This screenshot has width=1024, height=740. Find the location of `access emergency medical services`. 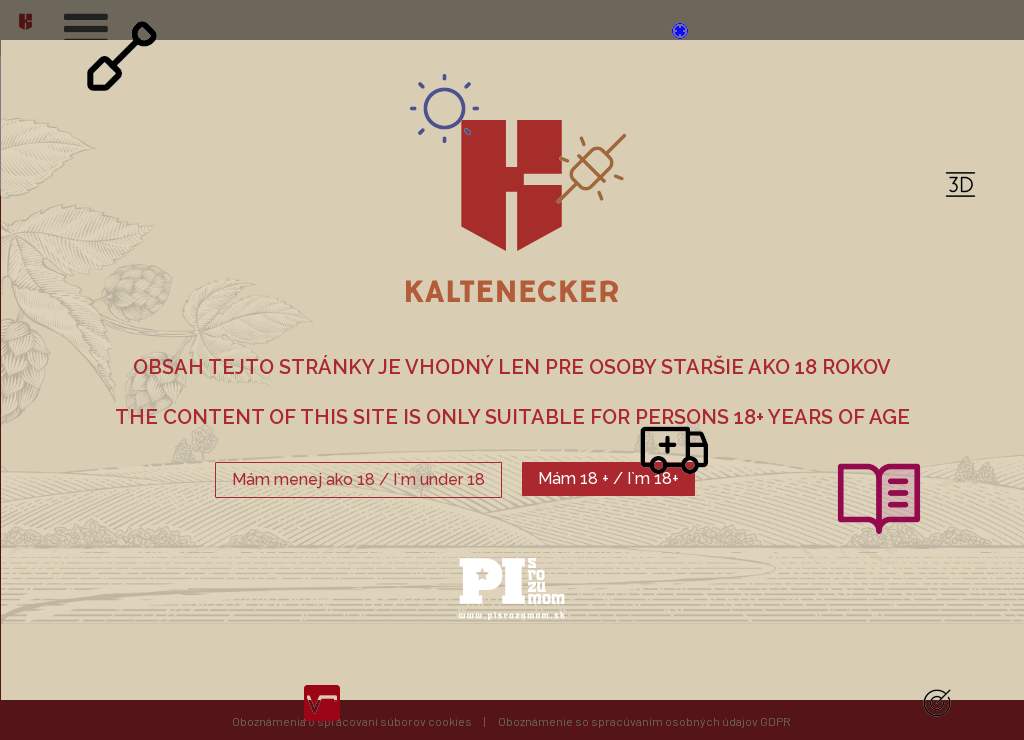

access emergency medical services is located at coordinates (672, 447).